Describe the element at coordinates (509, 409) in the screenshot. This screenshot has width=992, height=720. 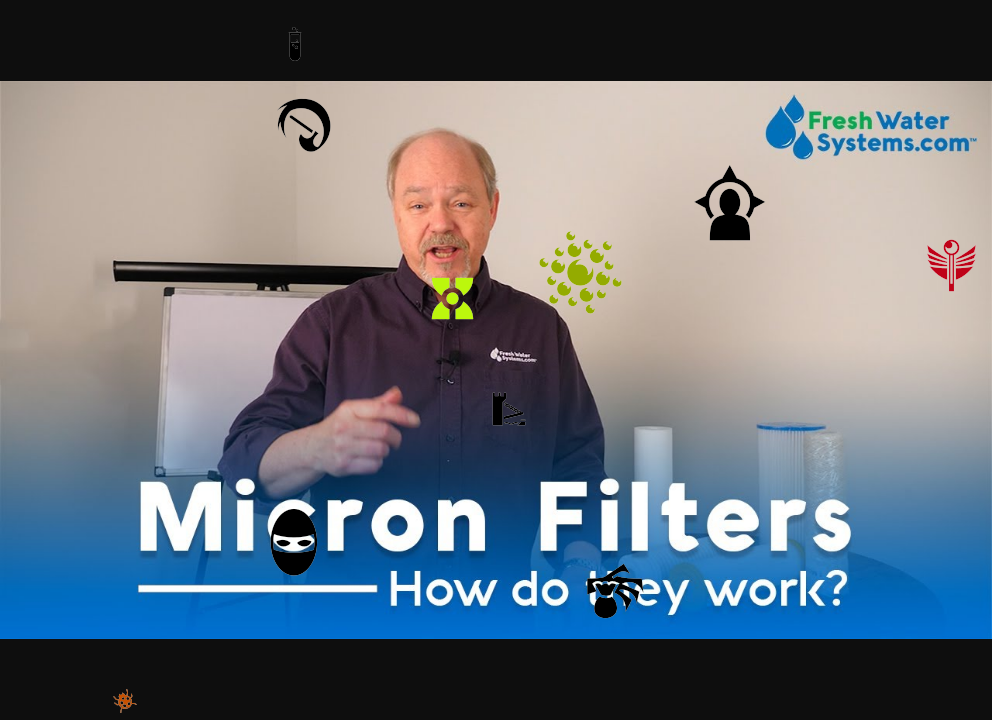
I see `access castle or fortress features in a game` at that location.